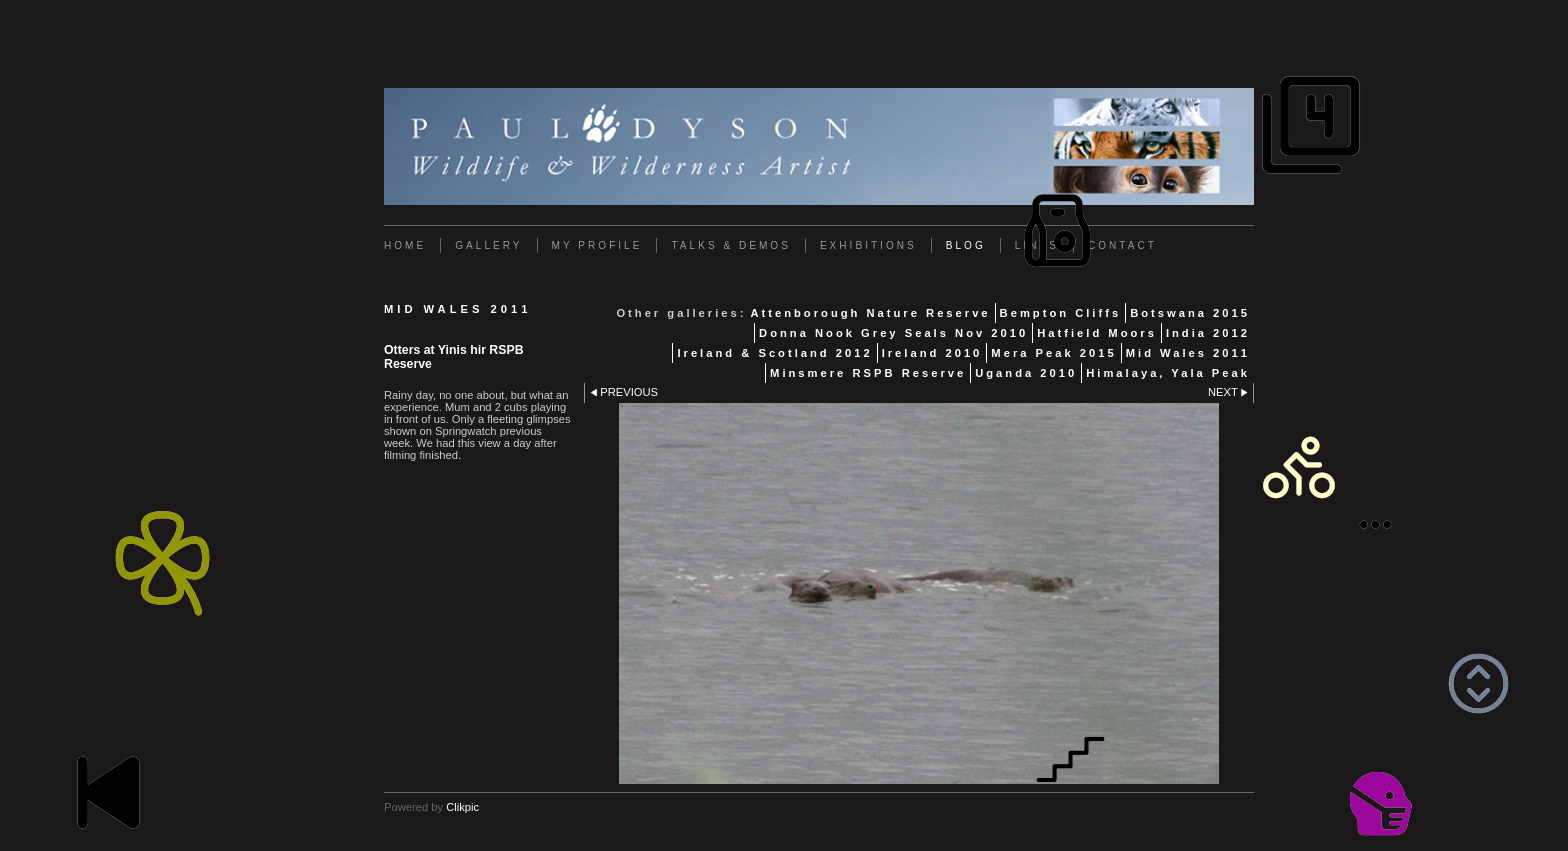 The height and width of the screenshot is (851, 1568). What do you see at coordinates (1299, 470) in the screenshot?
I see `access cycling or bike-related features` at bounding box center [1299, 470].